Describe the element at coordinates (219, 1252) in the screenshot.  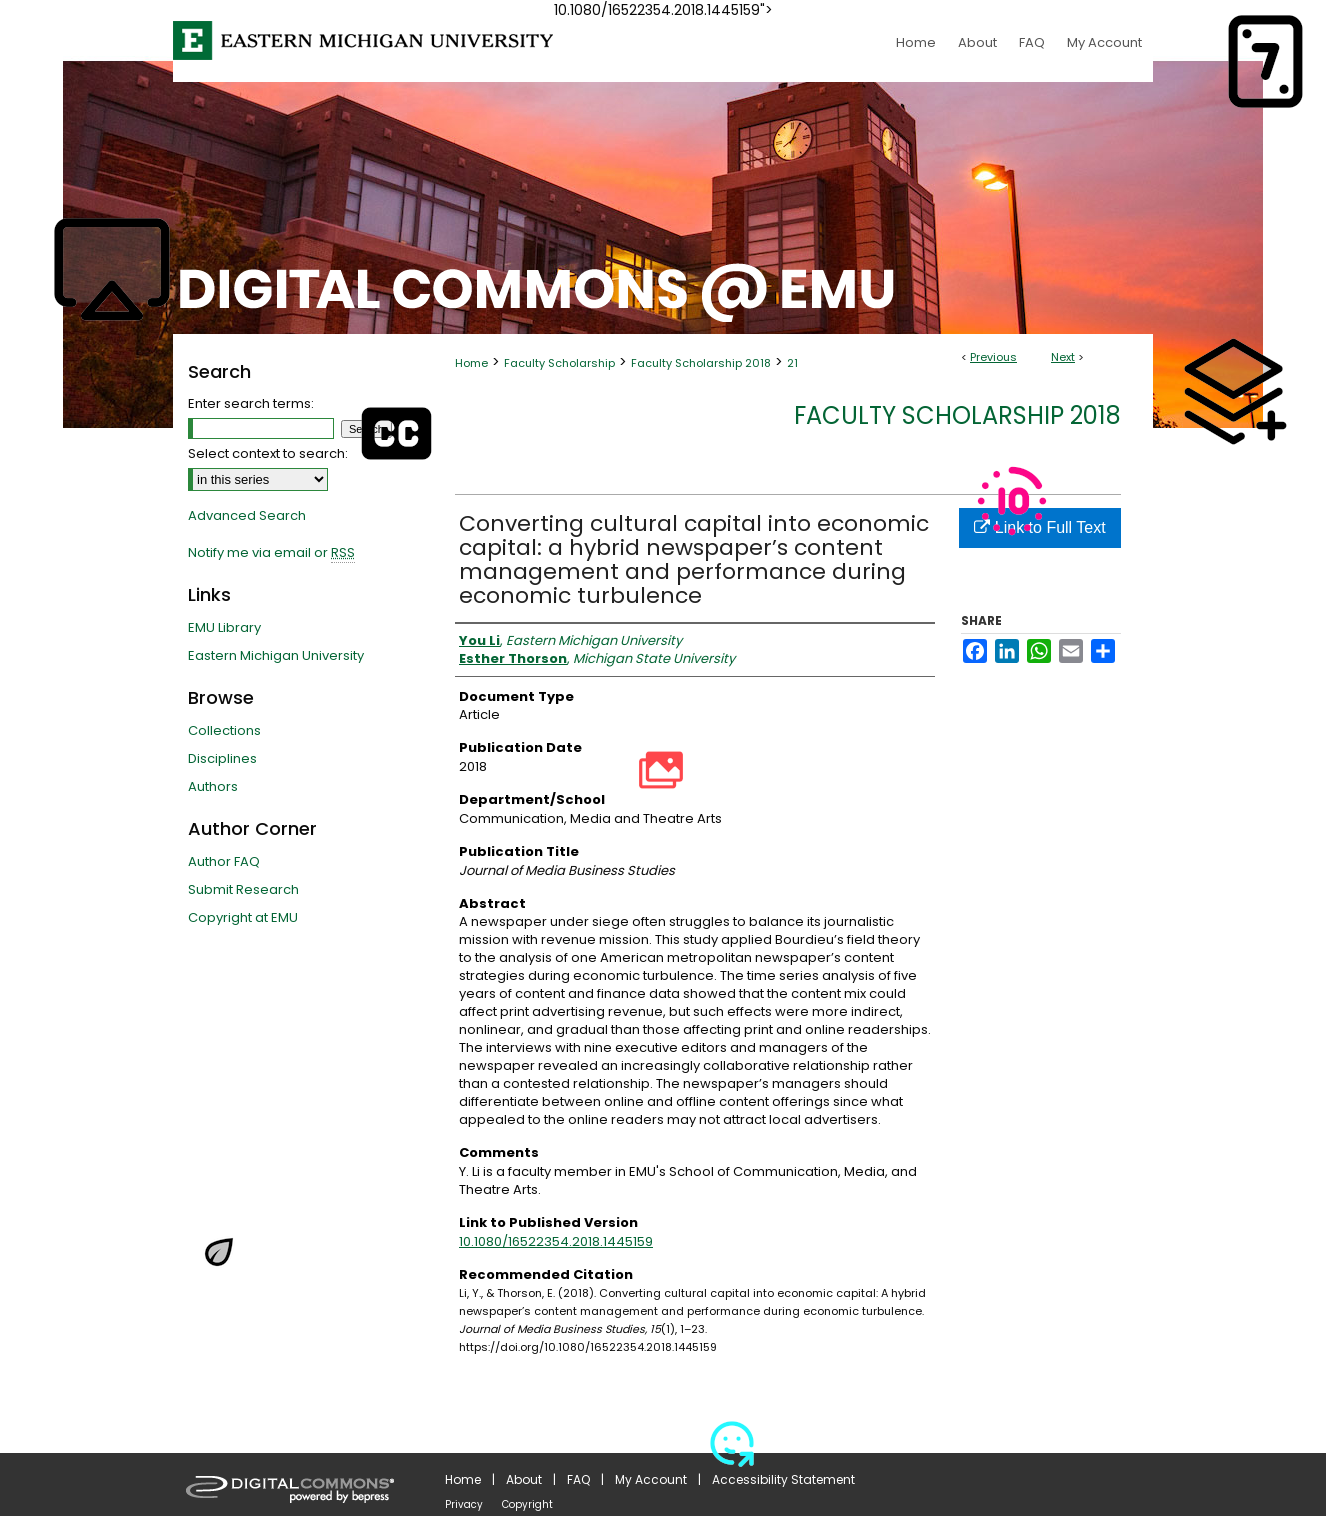
I see `indicates eco-friendly or sustainable option` at that location.